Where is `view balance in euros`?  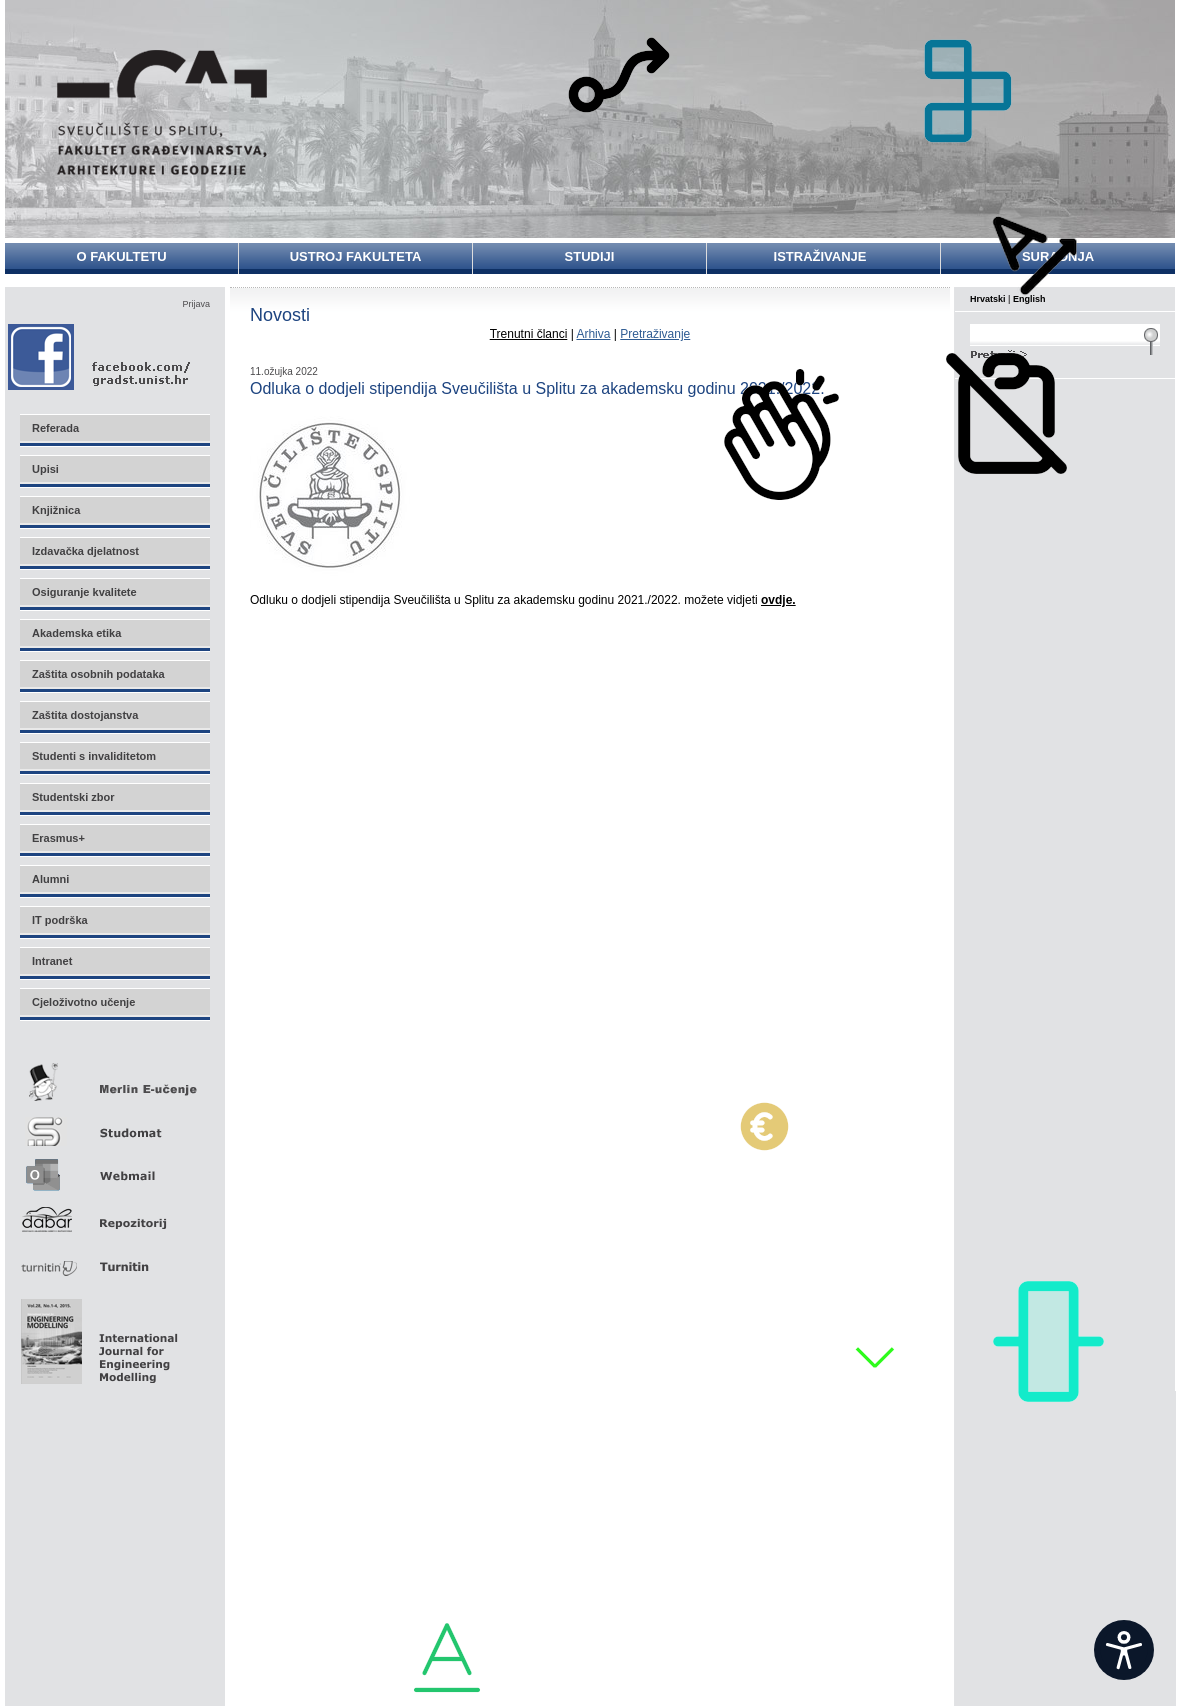 view balance in euros is located at coordinates (764, 1126).